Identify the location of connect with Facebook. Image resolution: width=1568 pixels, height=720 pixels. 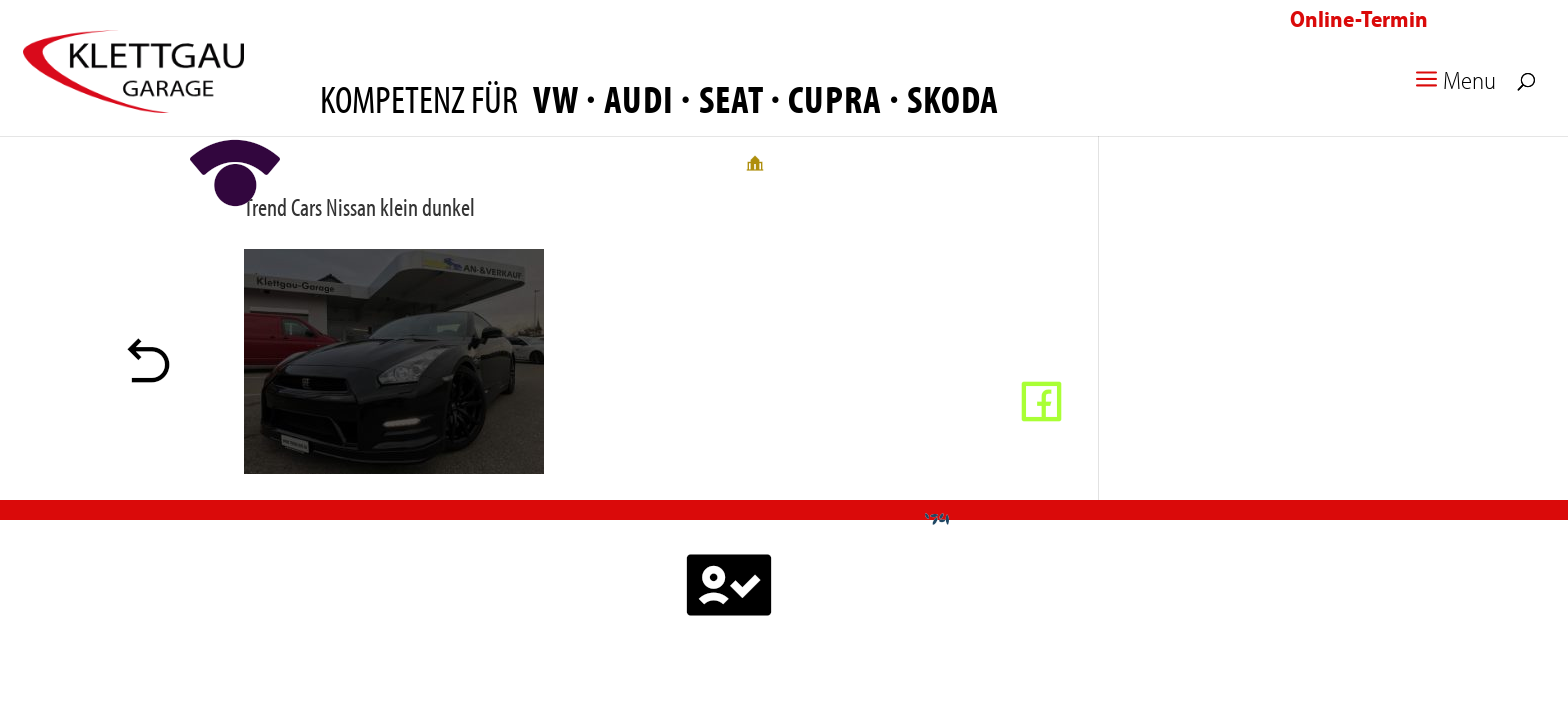
(1041, 401).